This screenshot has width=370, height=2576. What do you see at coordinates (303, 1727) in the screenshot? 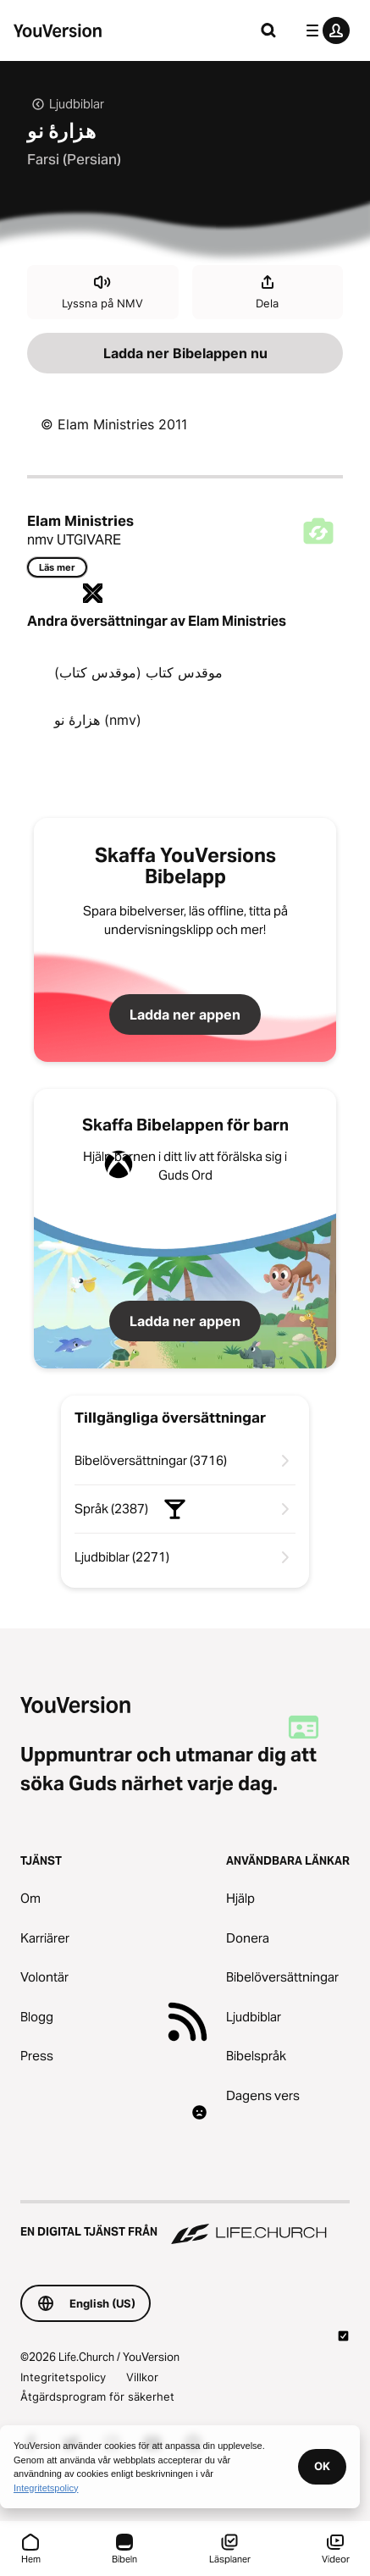
I see `view or manage your driver's license` at bounding box center [303, 1727].